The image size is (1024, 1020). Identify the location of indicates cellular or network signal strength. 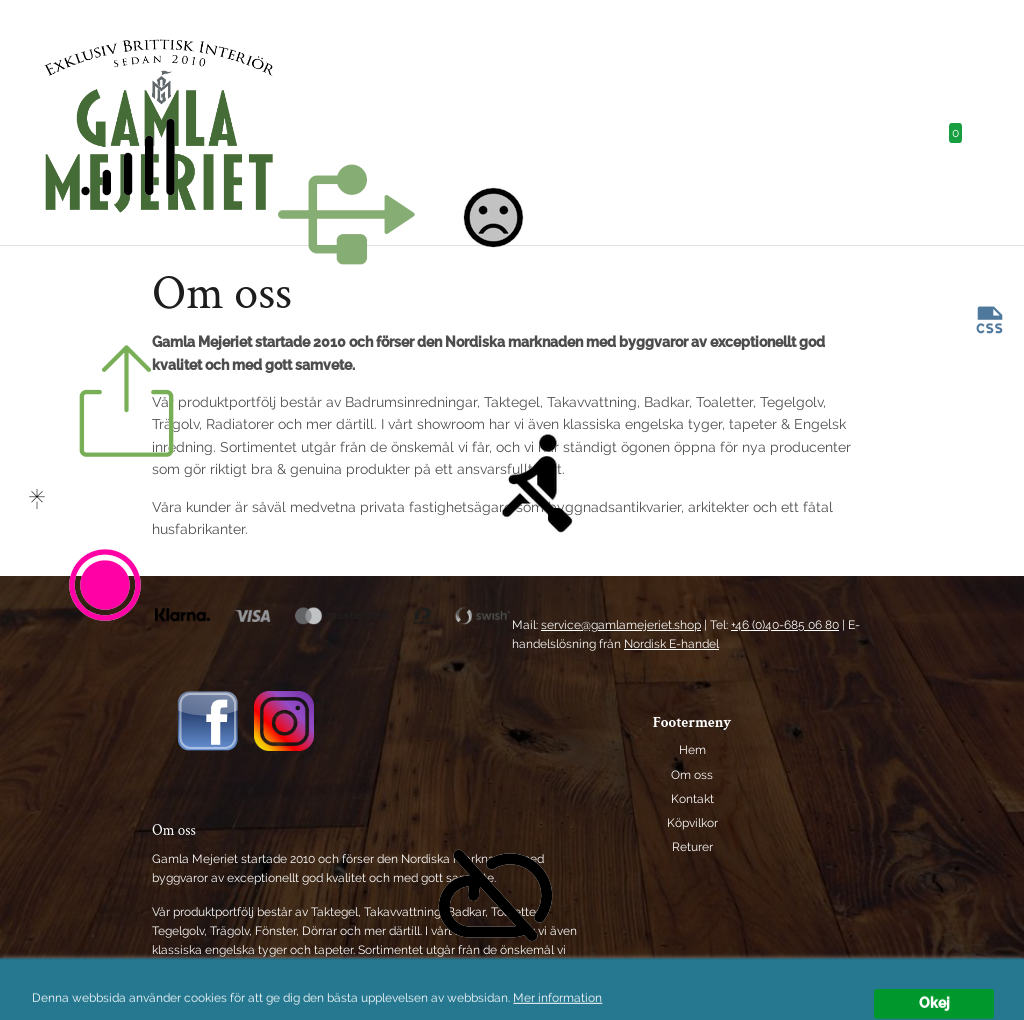
(128, 157).